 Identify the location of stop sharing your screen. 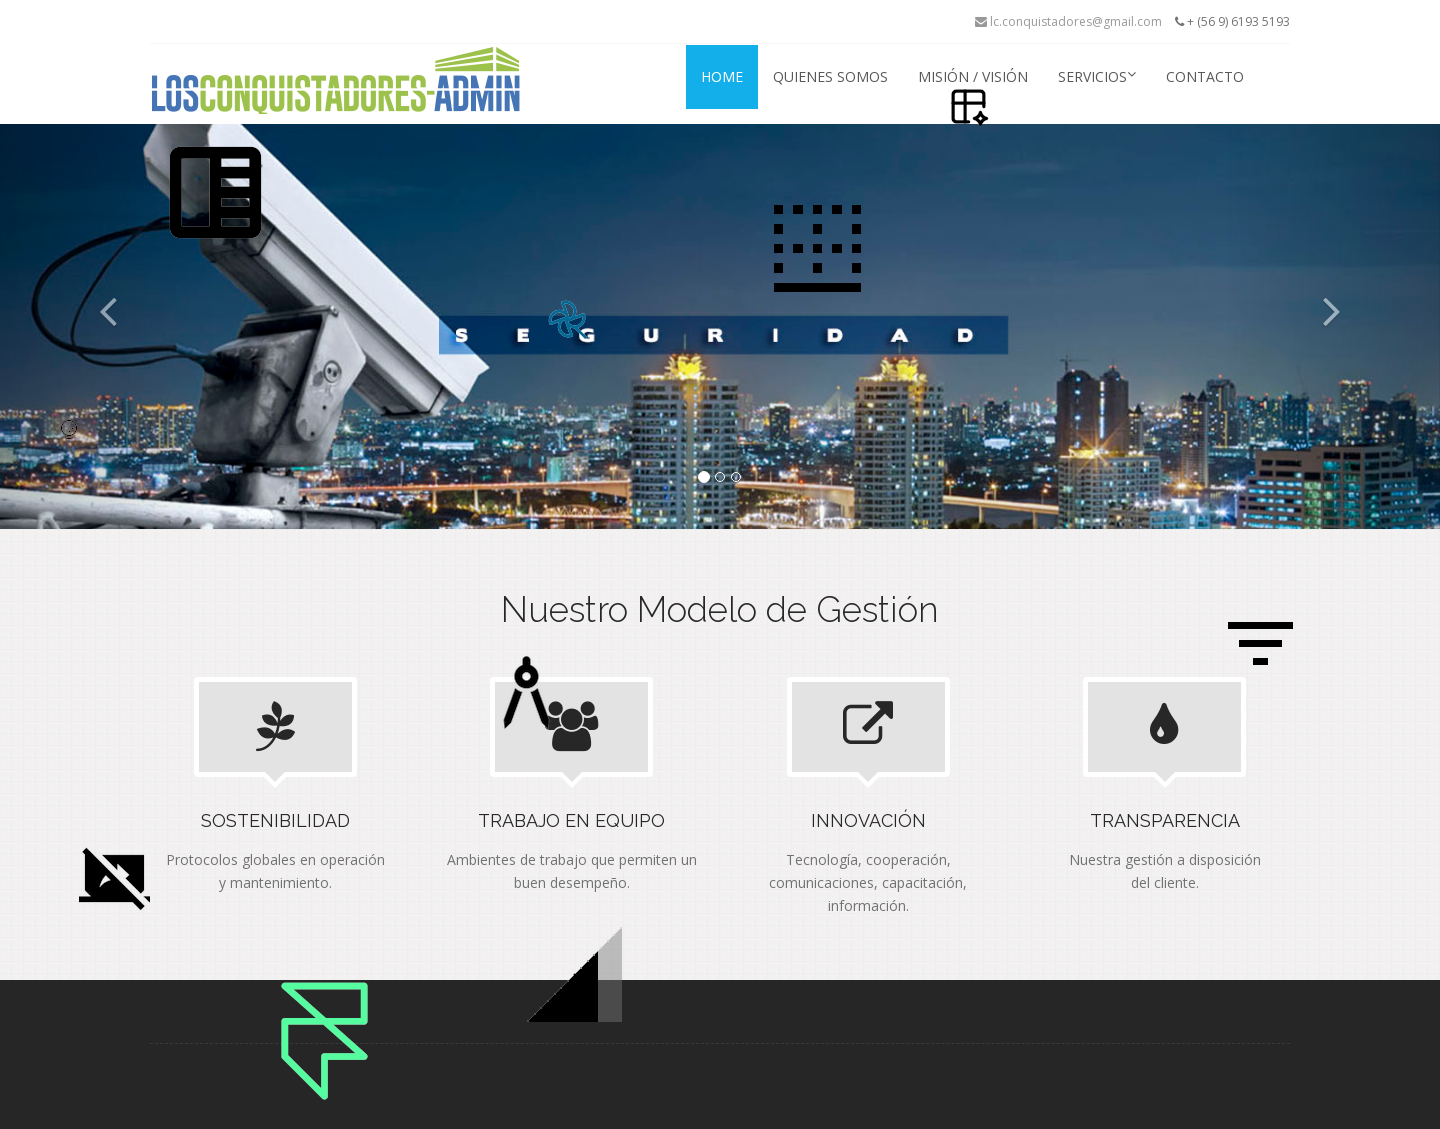
(114, 878).